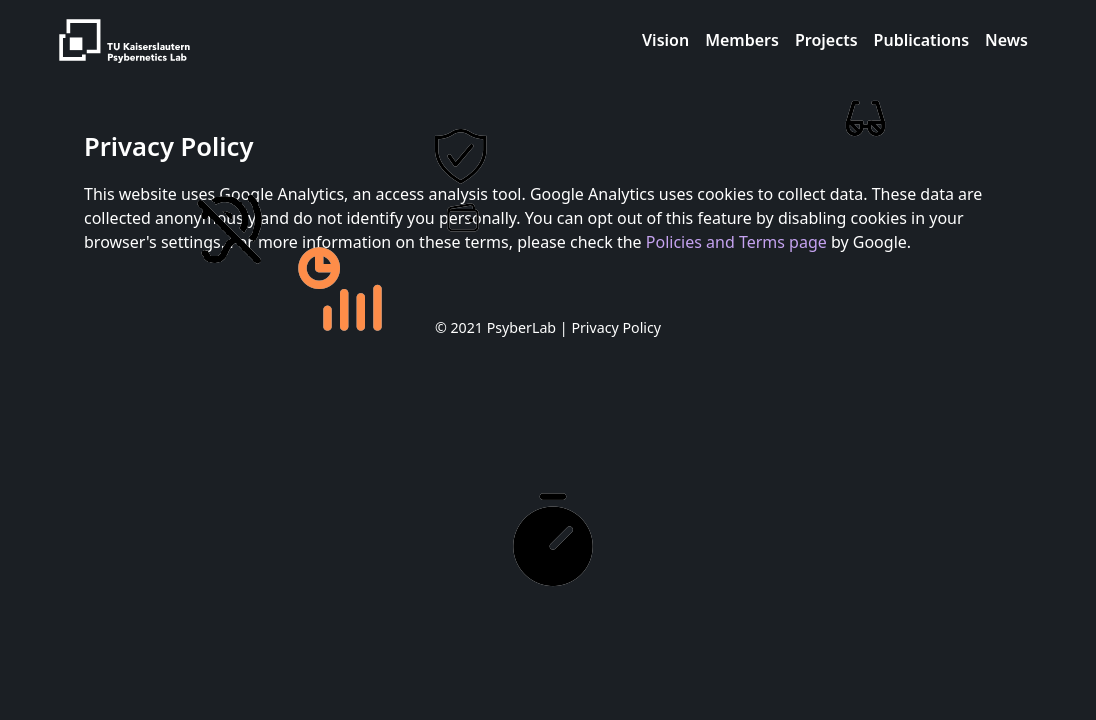 This screenshot has height=720, width=1096. Describe the element at coordinates (865, 118) in the screenshot. I see `toggle summer or beach mode` at that location.